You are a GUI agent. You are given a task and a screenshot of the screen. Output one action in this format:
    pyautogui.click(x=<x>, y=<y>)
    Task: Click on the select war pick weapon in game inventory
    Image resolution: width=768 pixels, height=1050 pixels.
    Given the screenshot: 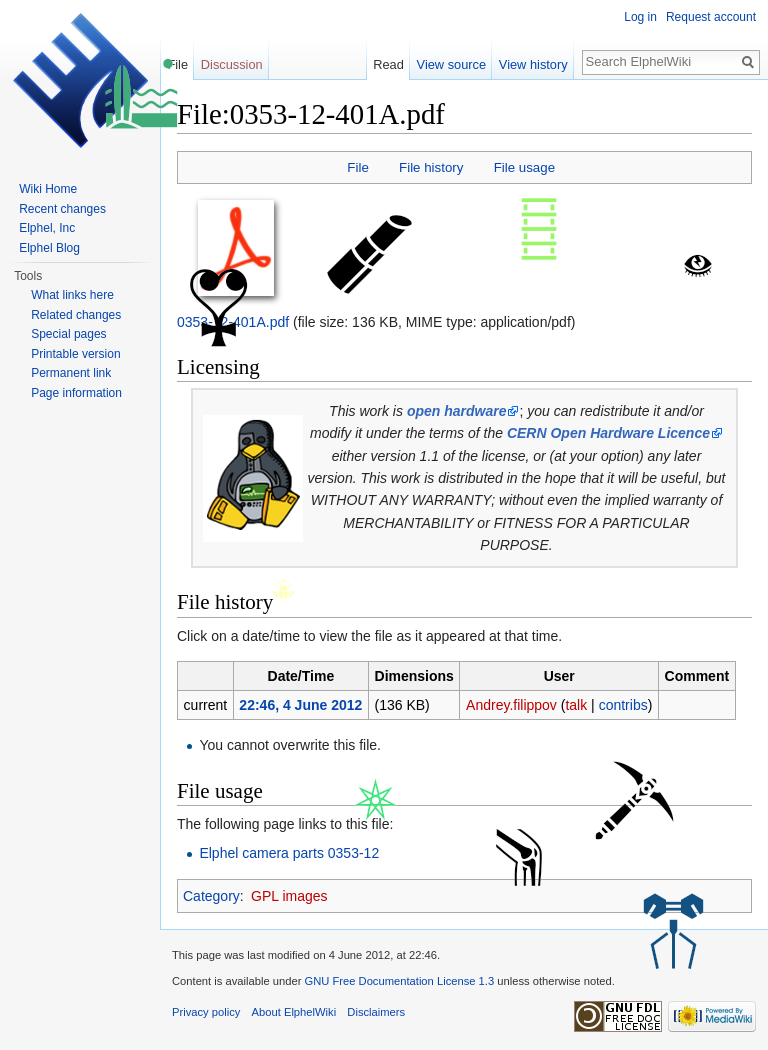 What is the action you would take?
    pyautogui.click(x=634, y=800)
    